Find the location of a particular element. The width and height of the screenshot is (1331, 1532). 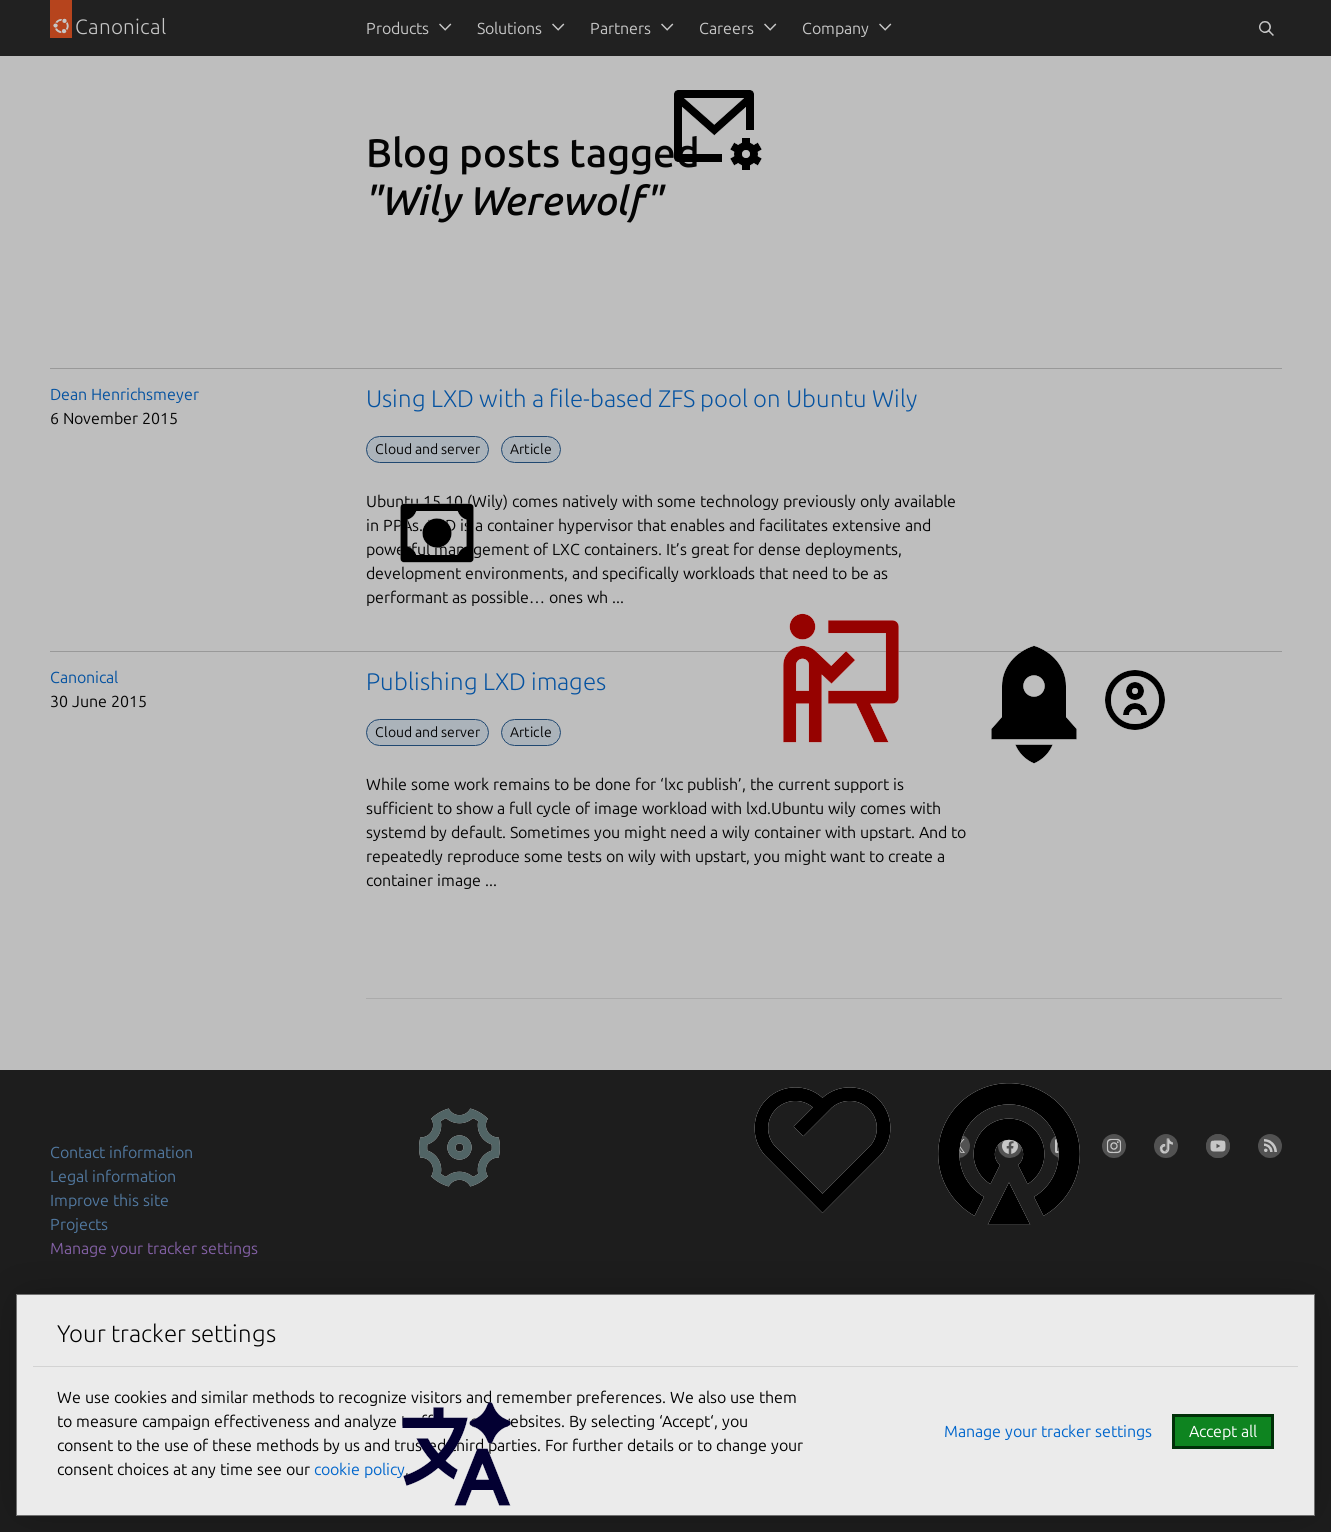

start or view a presentation is located at coordinates (841, 678).